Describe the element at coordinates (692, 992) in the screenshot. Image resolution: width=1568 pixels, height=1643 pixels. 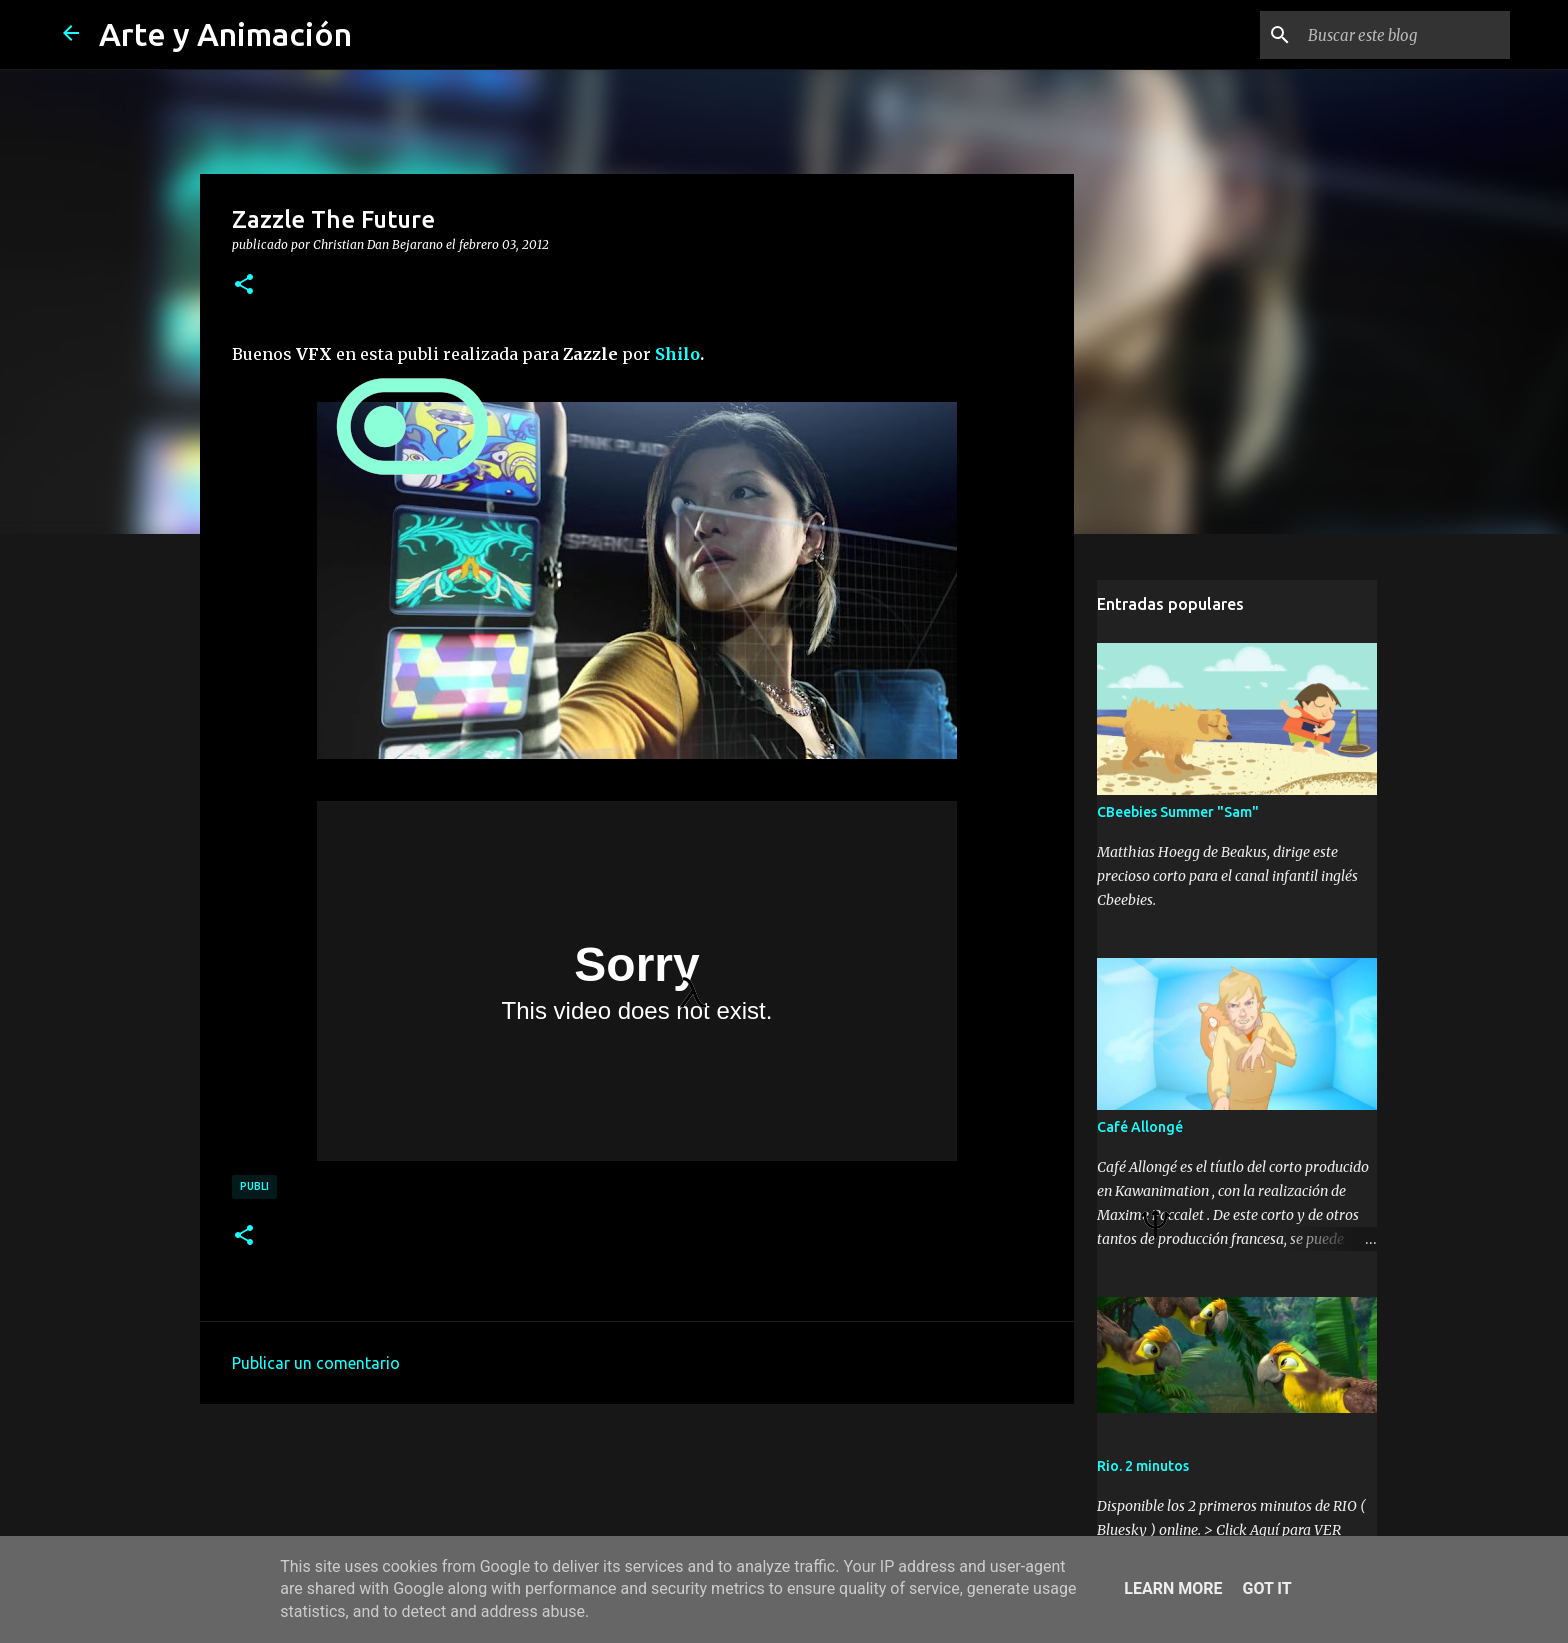
I see `access lambda or serverless function settings` at that location.